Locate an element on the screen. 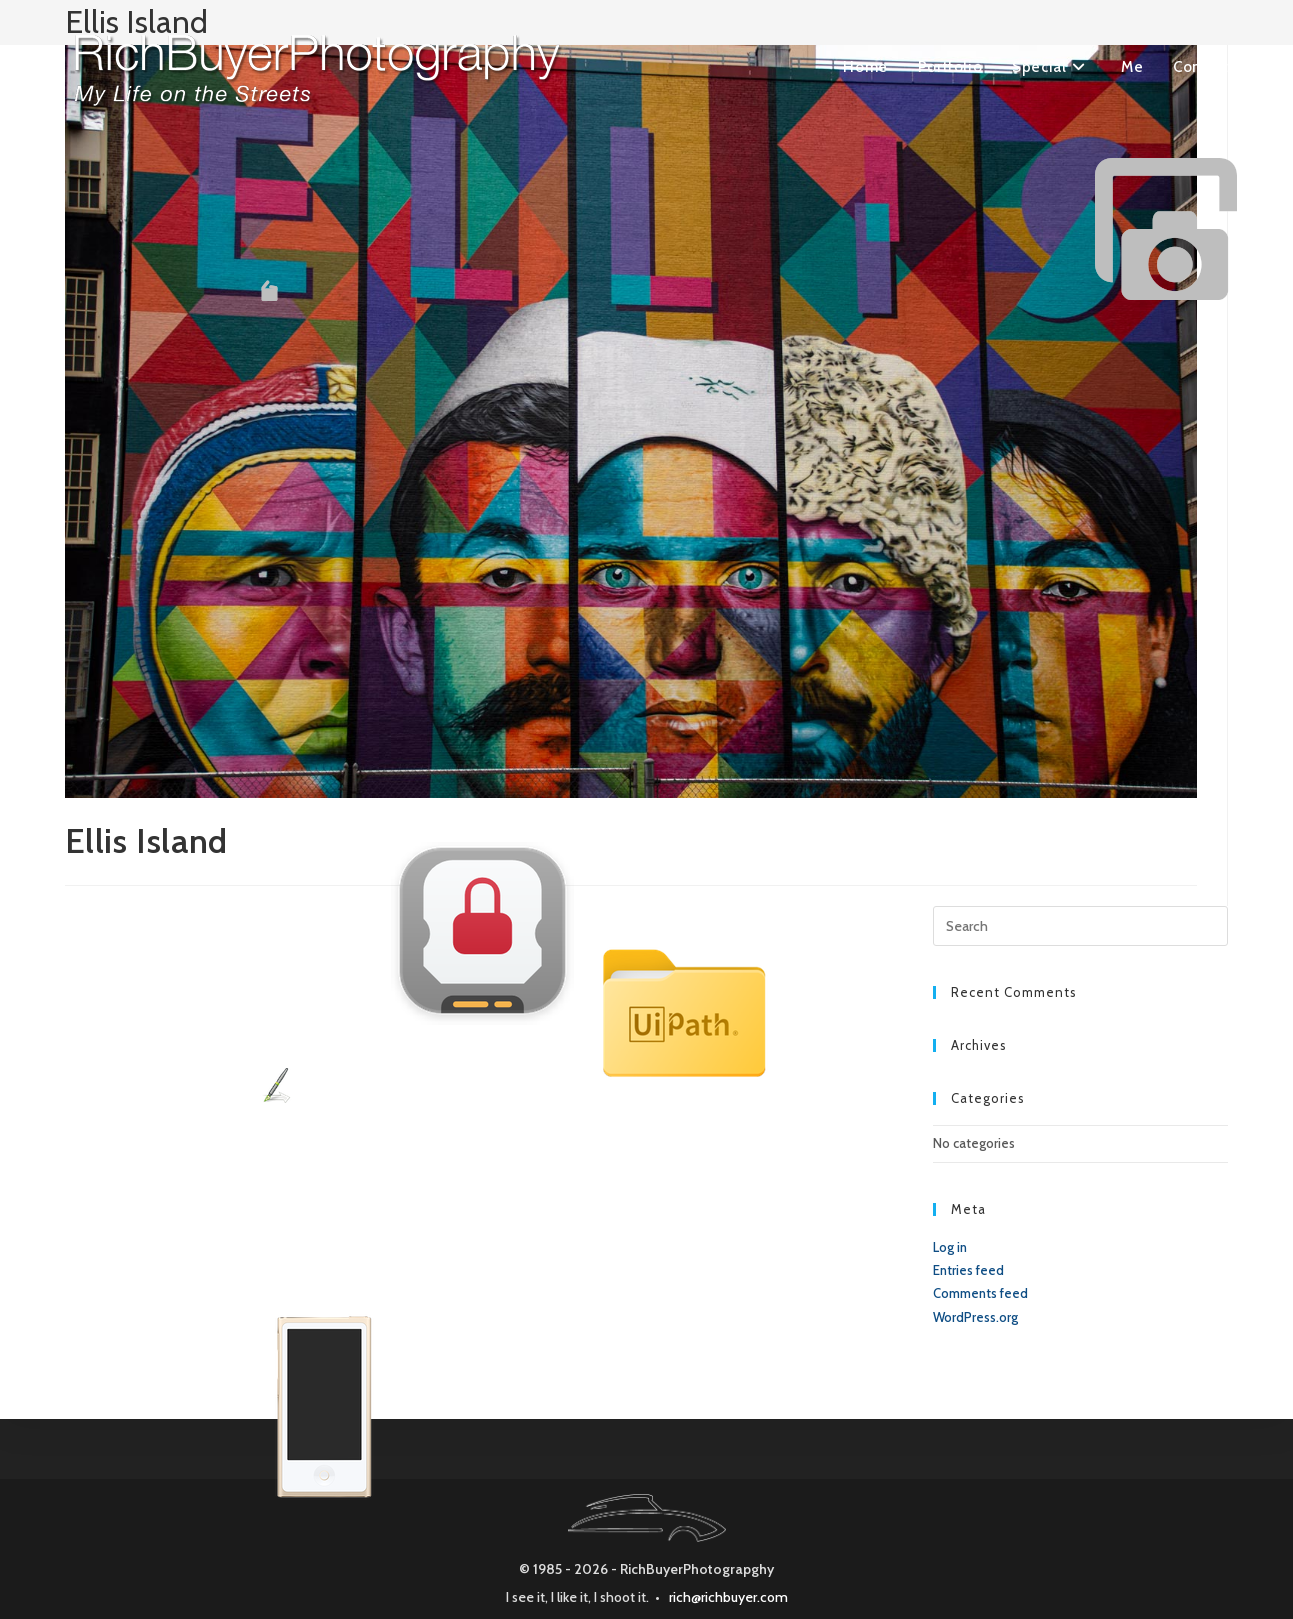 This screenshot has width=1293, height=1619. set text direction to left-to-right is located at coordinates (275, 1085).